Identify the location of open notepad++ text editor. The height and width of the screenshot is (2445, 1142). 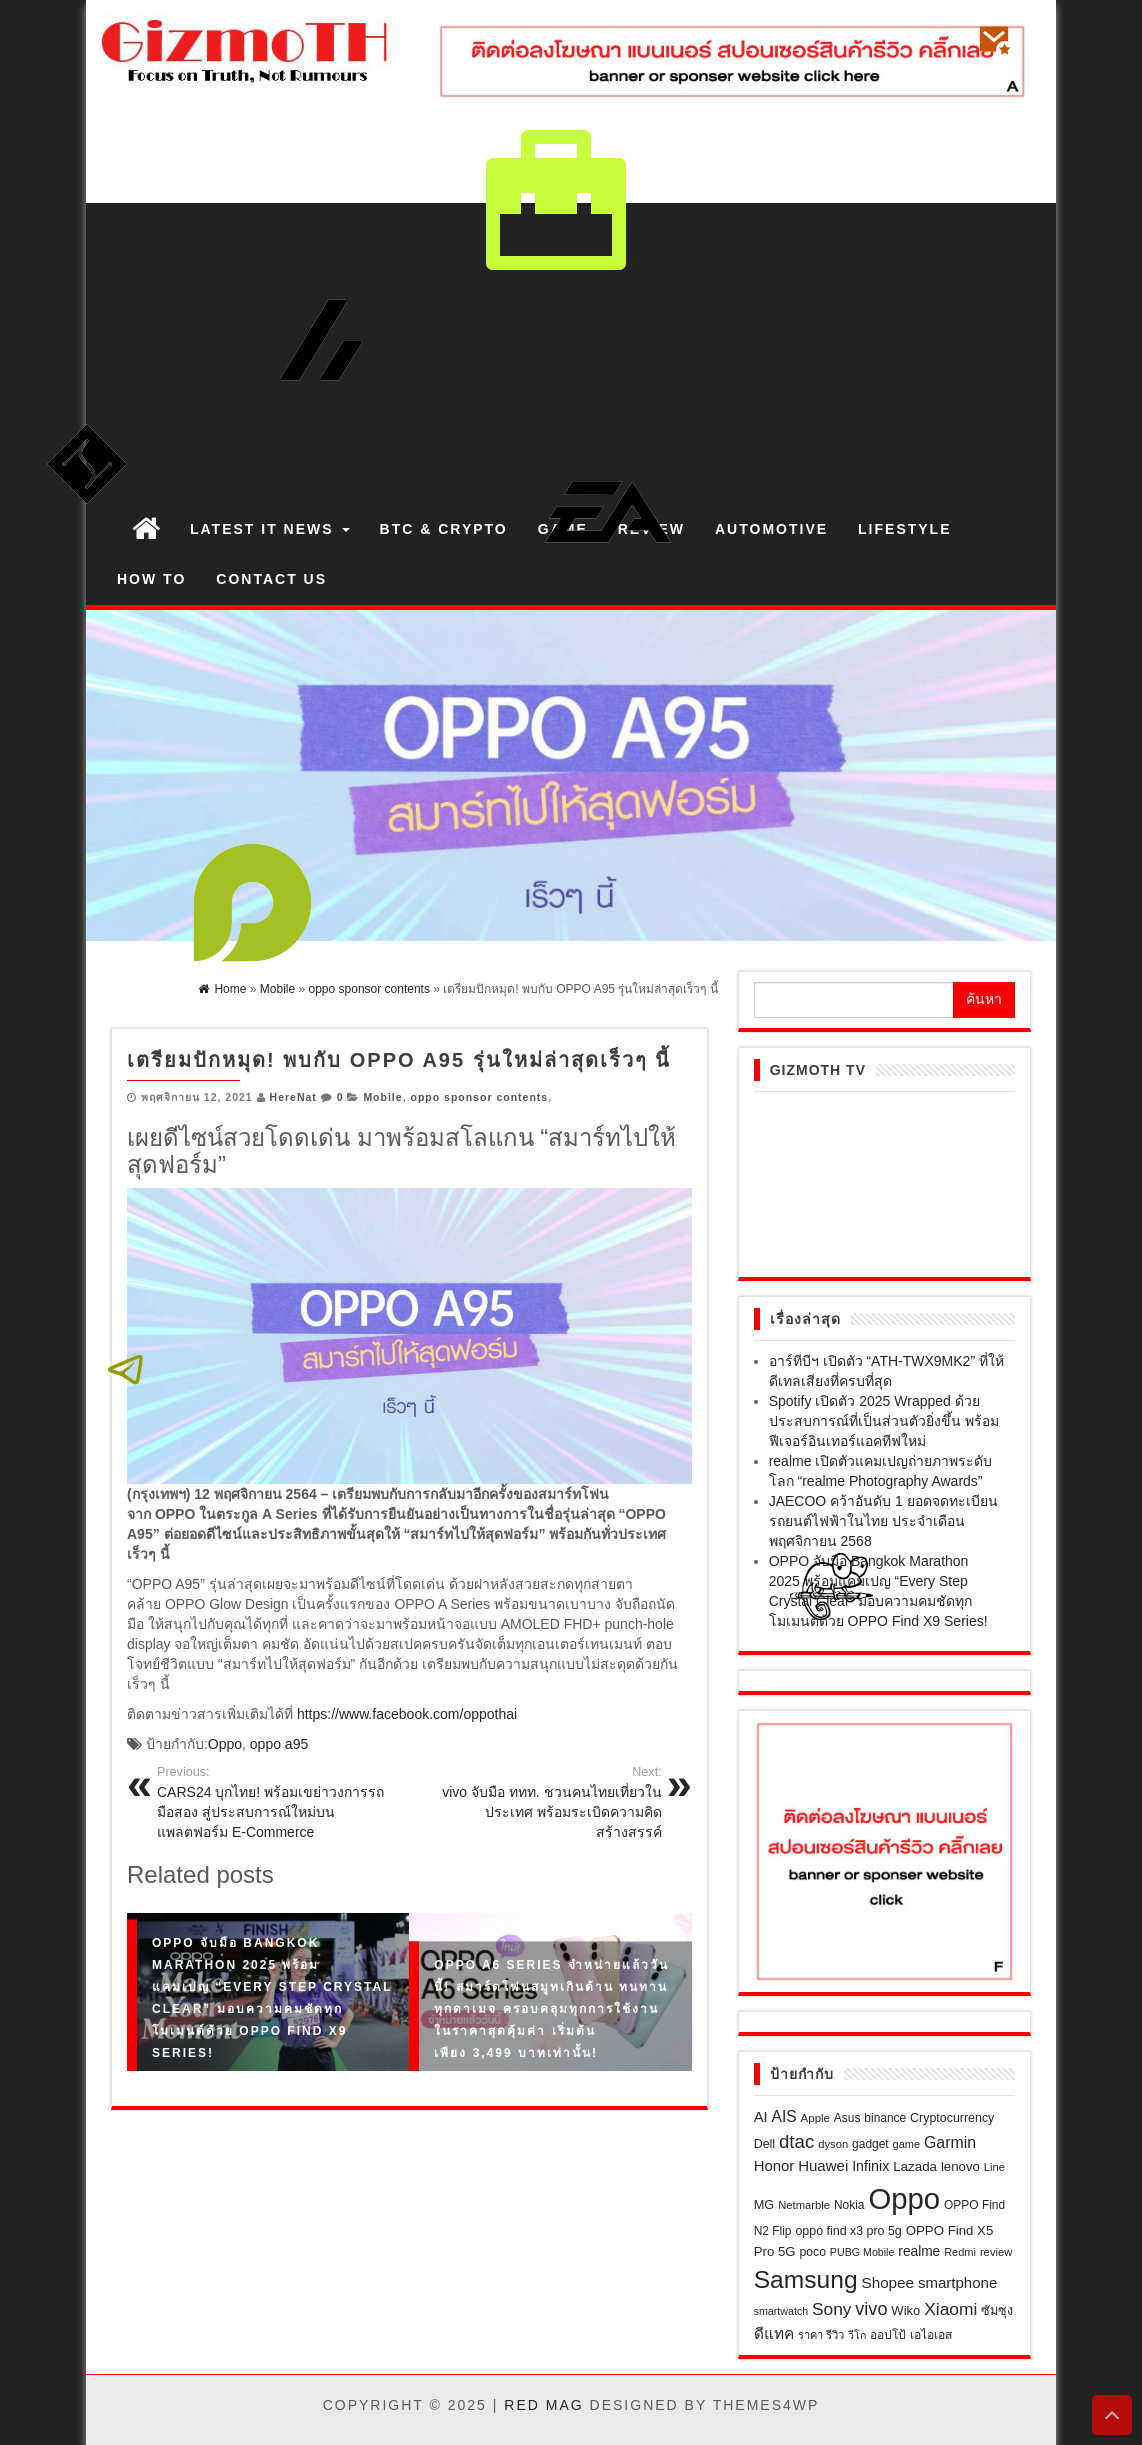
(831, 1586).